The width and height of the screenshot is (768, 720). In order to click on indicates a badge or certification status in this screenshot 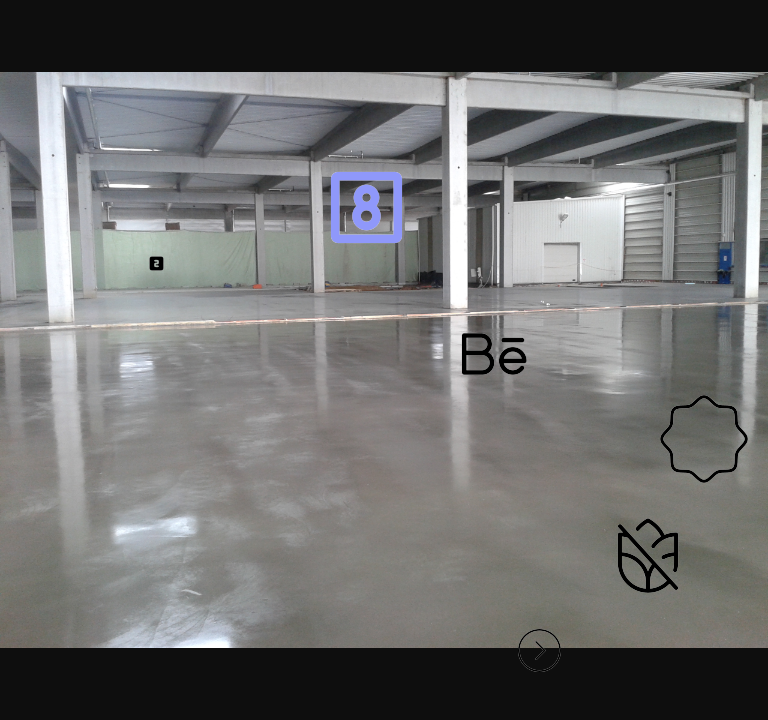, I will do `click(704, 439)`.